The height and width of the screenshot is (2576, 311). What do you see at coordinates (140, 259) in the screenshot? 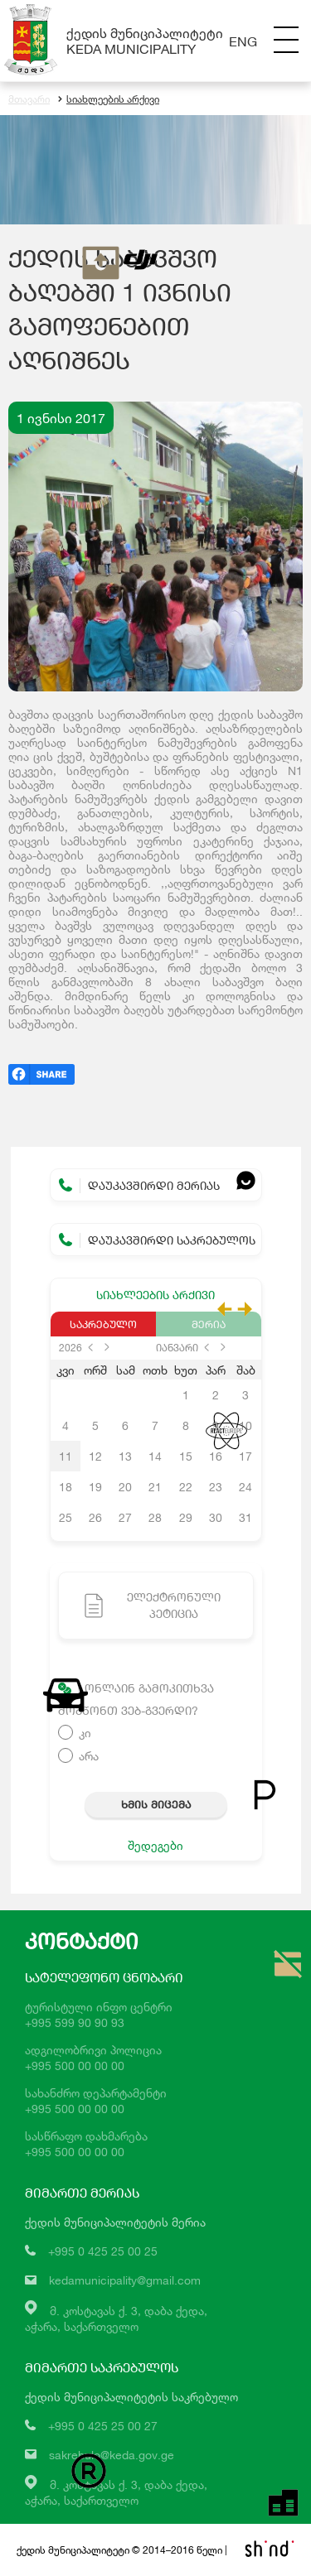
I see `DJI brand logo` at bounding box center [140, 259].